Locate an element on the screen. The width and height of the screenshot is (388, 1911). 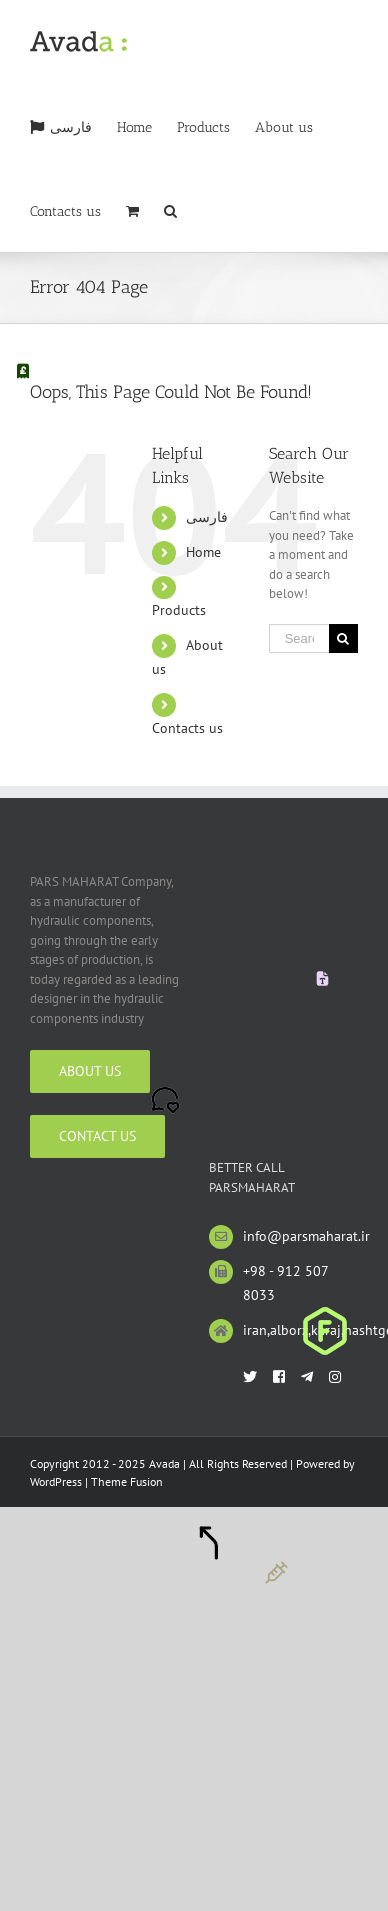
bear left at the next turn is located at coordinates (208, 1543).